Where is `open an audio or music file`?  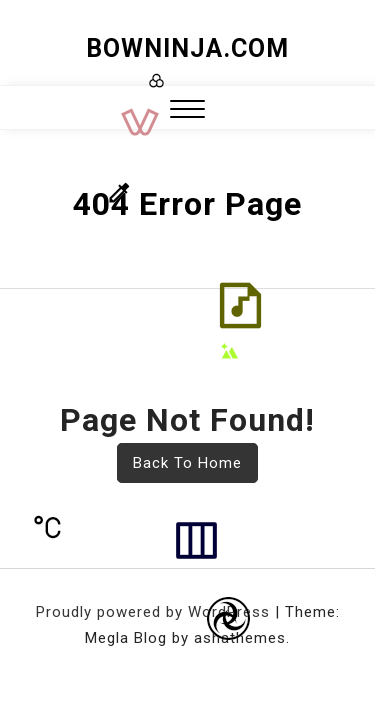 open an audio or music file is located at coordinates (240, 305).